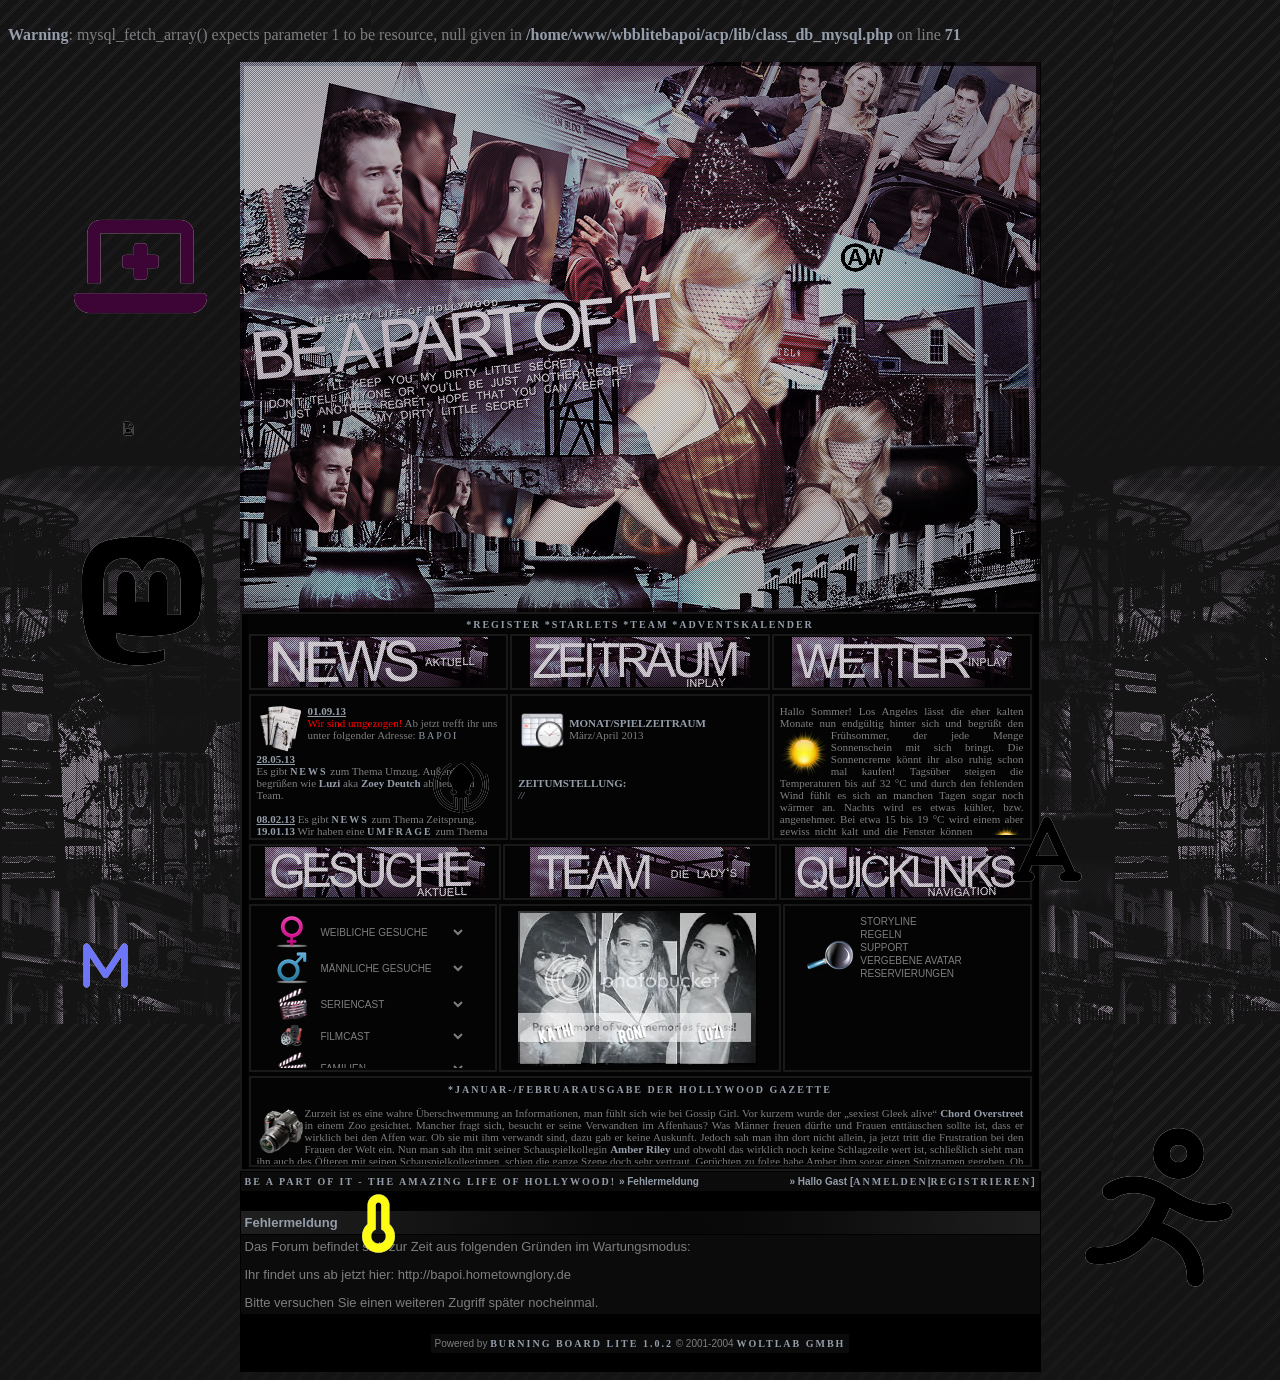  I want to click on enable automatic white balance, so click(862, 257).